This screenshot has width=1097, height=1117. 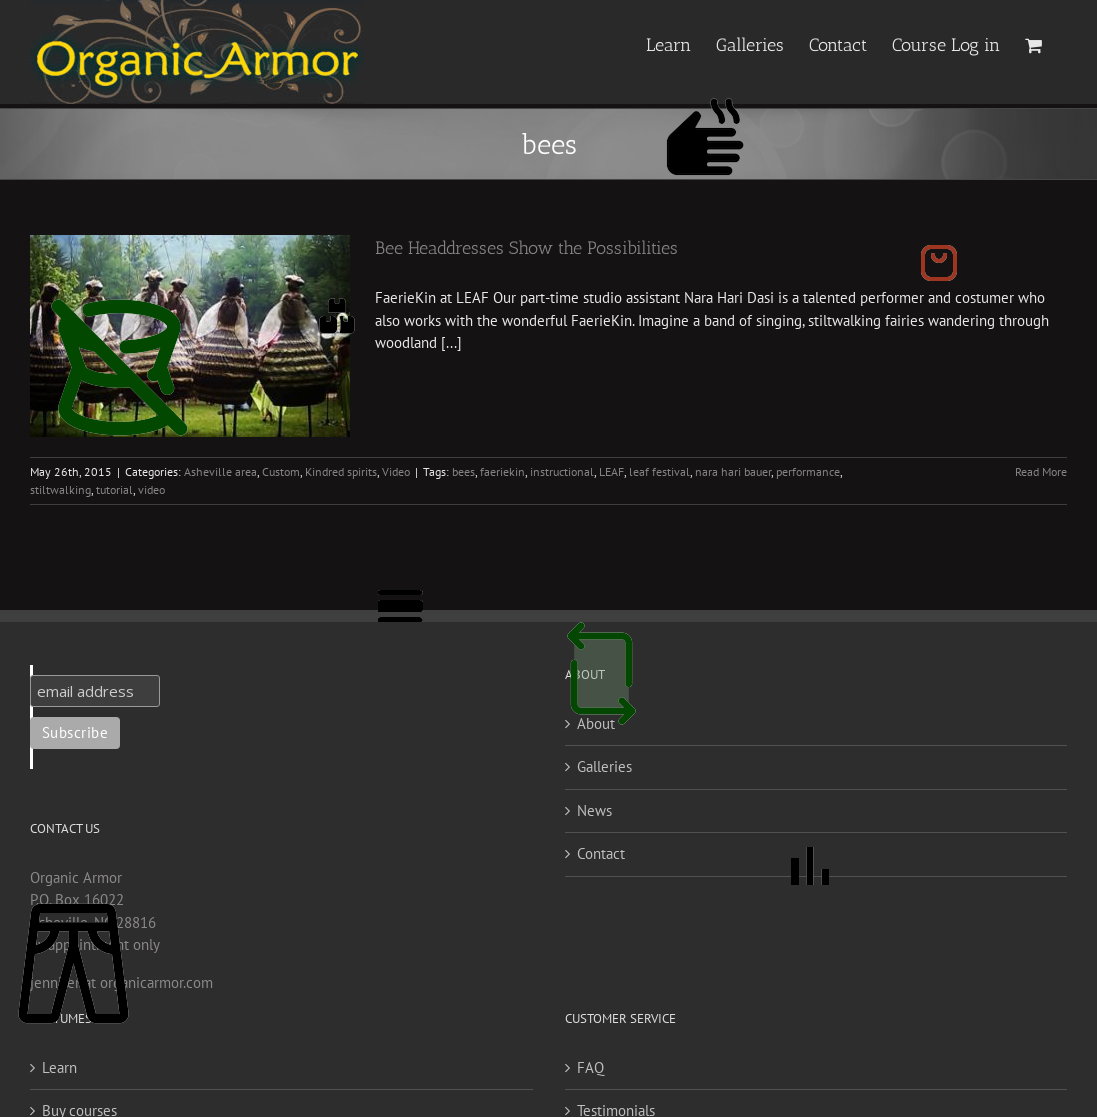 What do you see at coordinates (810, 866) in the screenshot?
I see `view analytics or statistics` at bounding box center [810, 866].